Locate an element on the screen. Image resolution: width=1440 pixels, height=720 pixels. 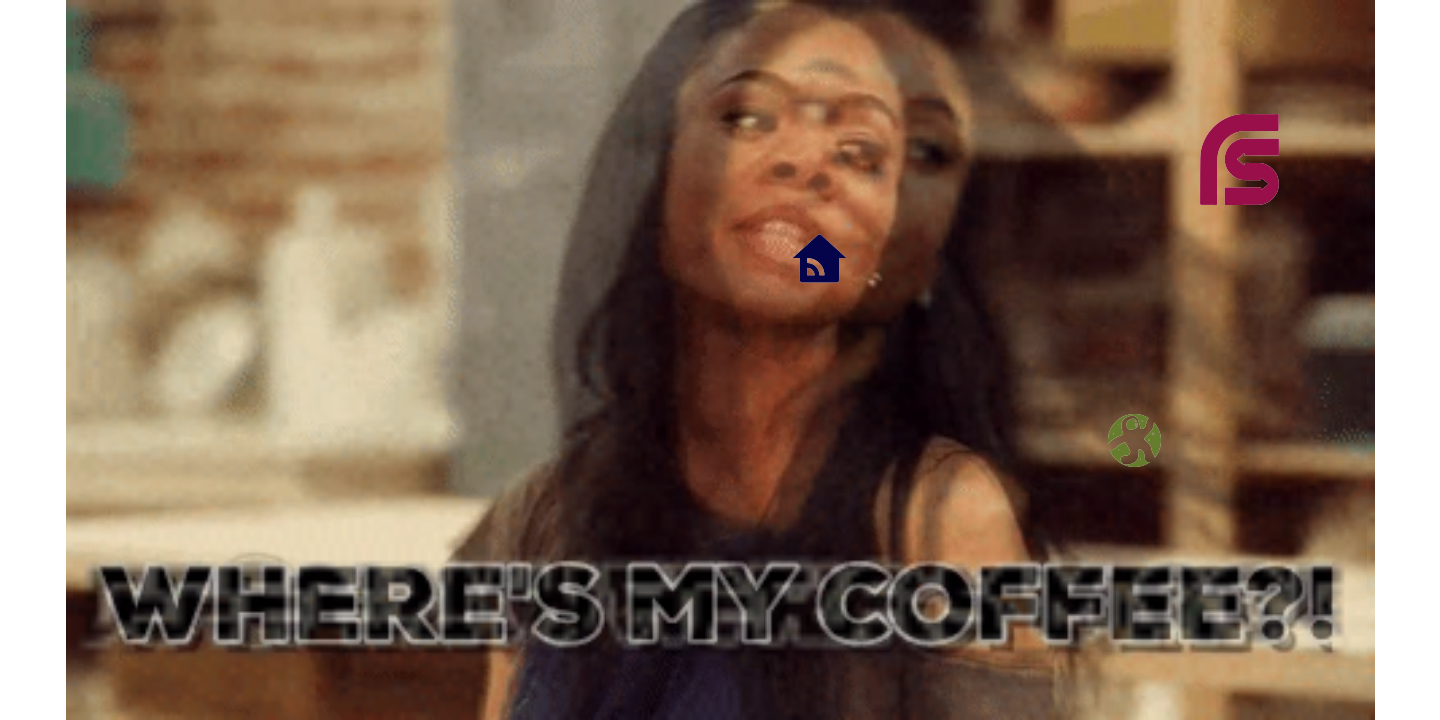
rsocket protocol or framework branding is located at coordinates (1239, 159).